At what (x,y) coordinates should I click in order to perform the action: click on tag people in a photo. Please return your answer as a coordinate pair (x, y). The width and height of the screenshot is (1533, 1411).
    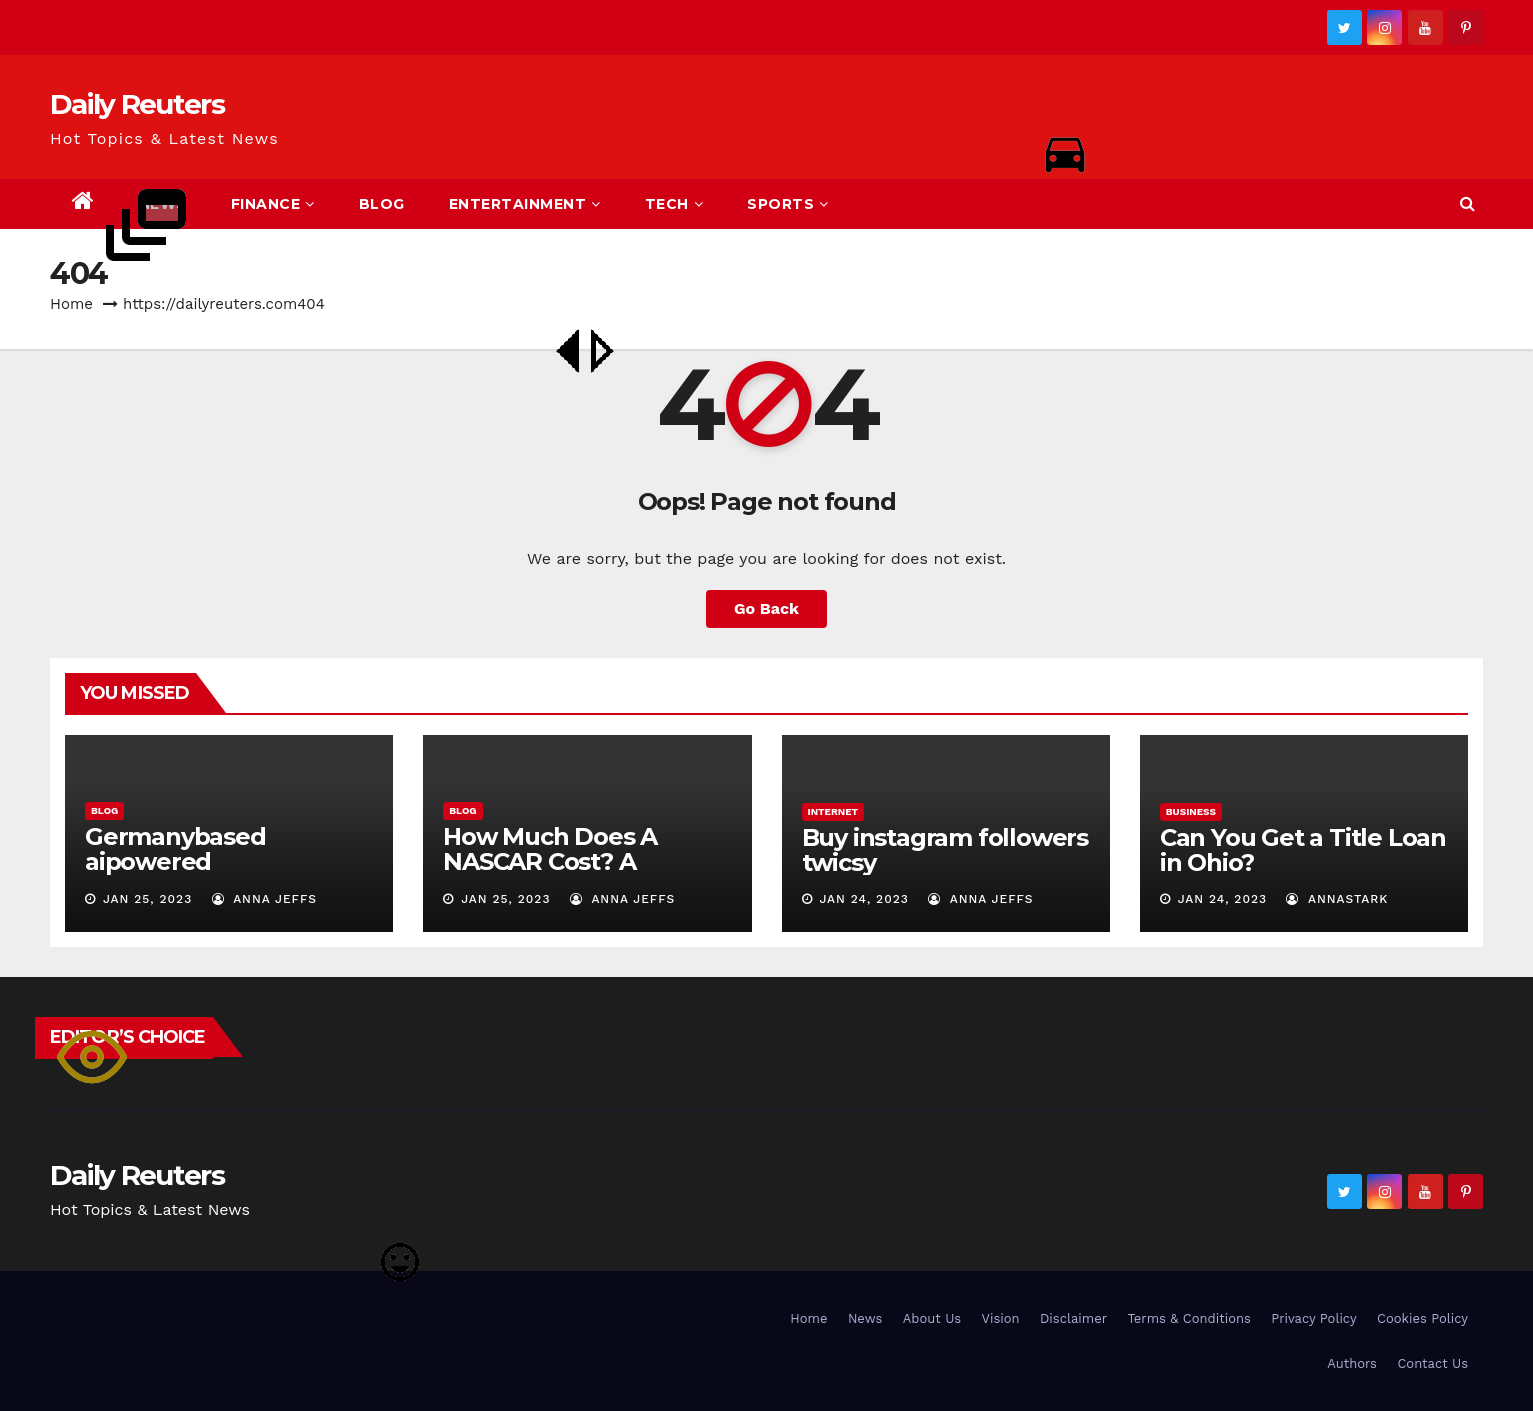
    Looking at the image, I should click on (400, 1262).